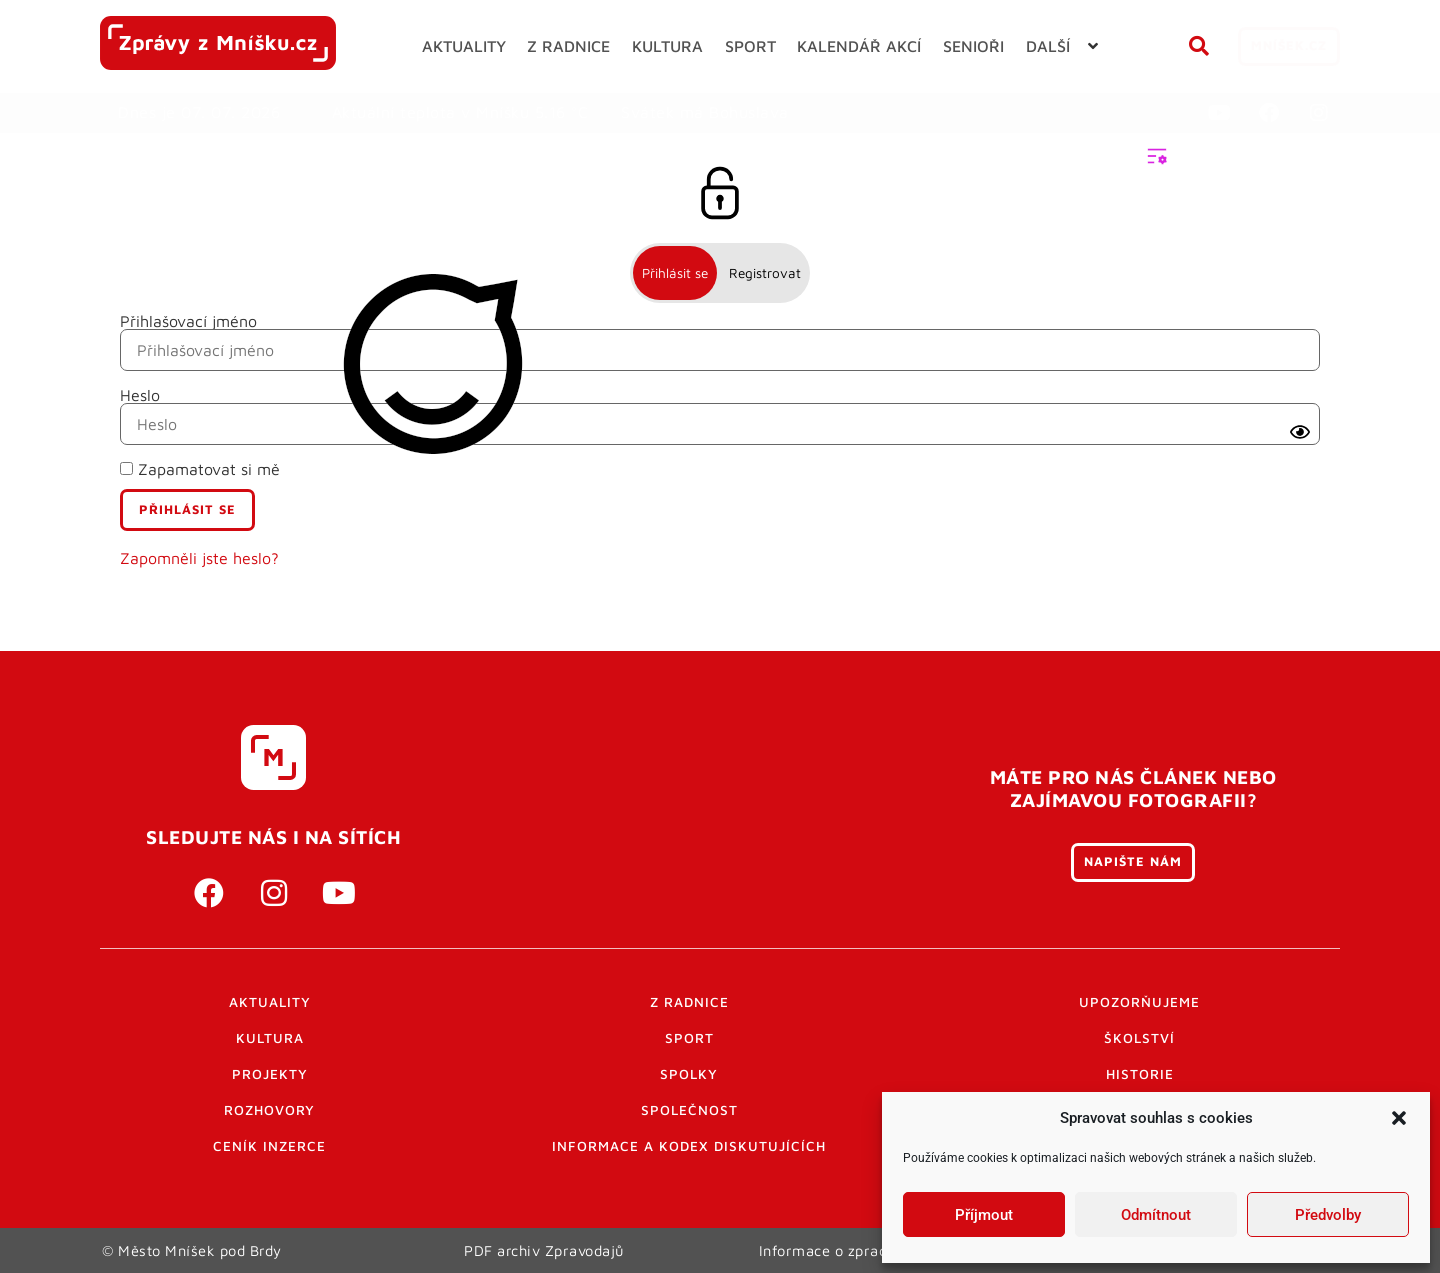 This screenshot has width=1440, height=1273. I want to click on open the Staffbase employee communications app, so click(433, 364).